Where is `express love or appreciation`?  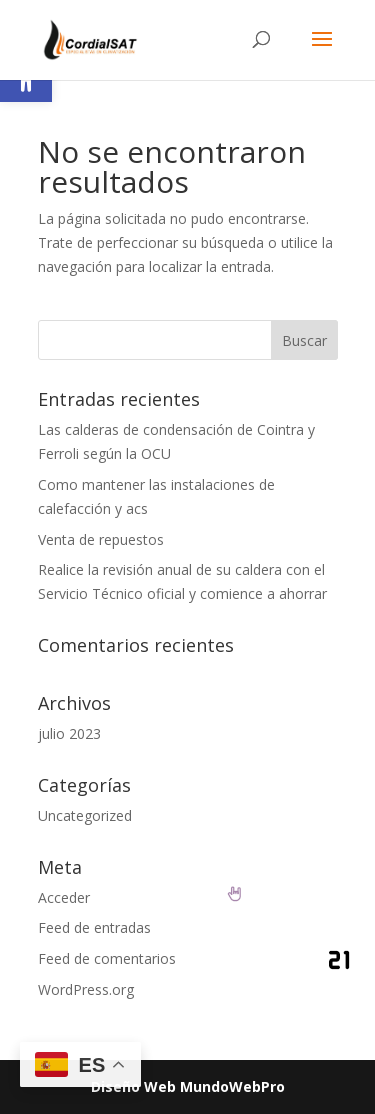 express love or appreciation is located at coordinates (234, 893).